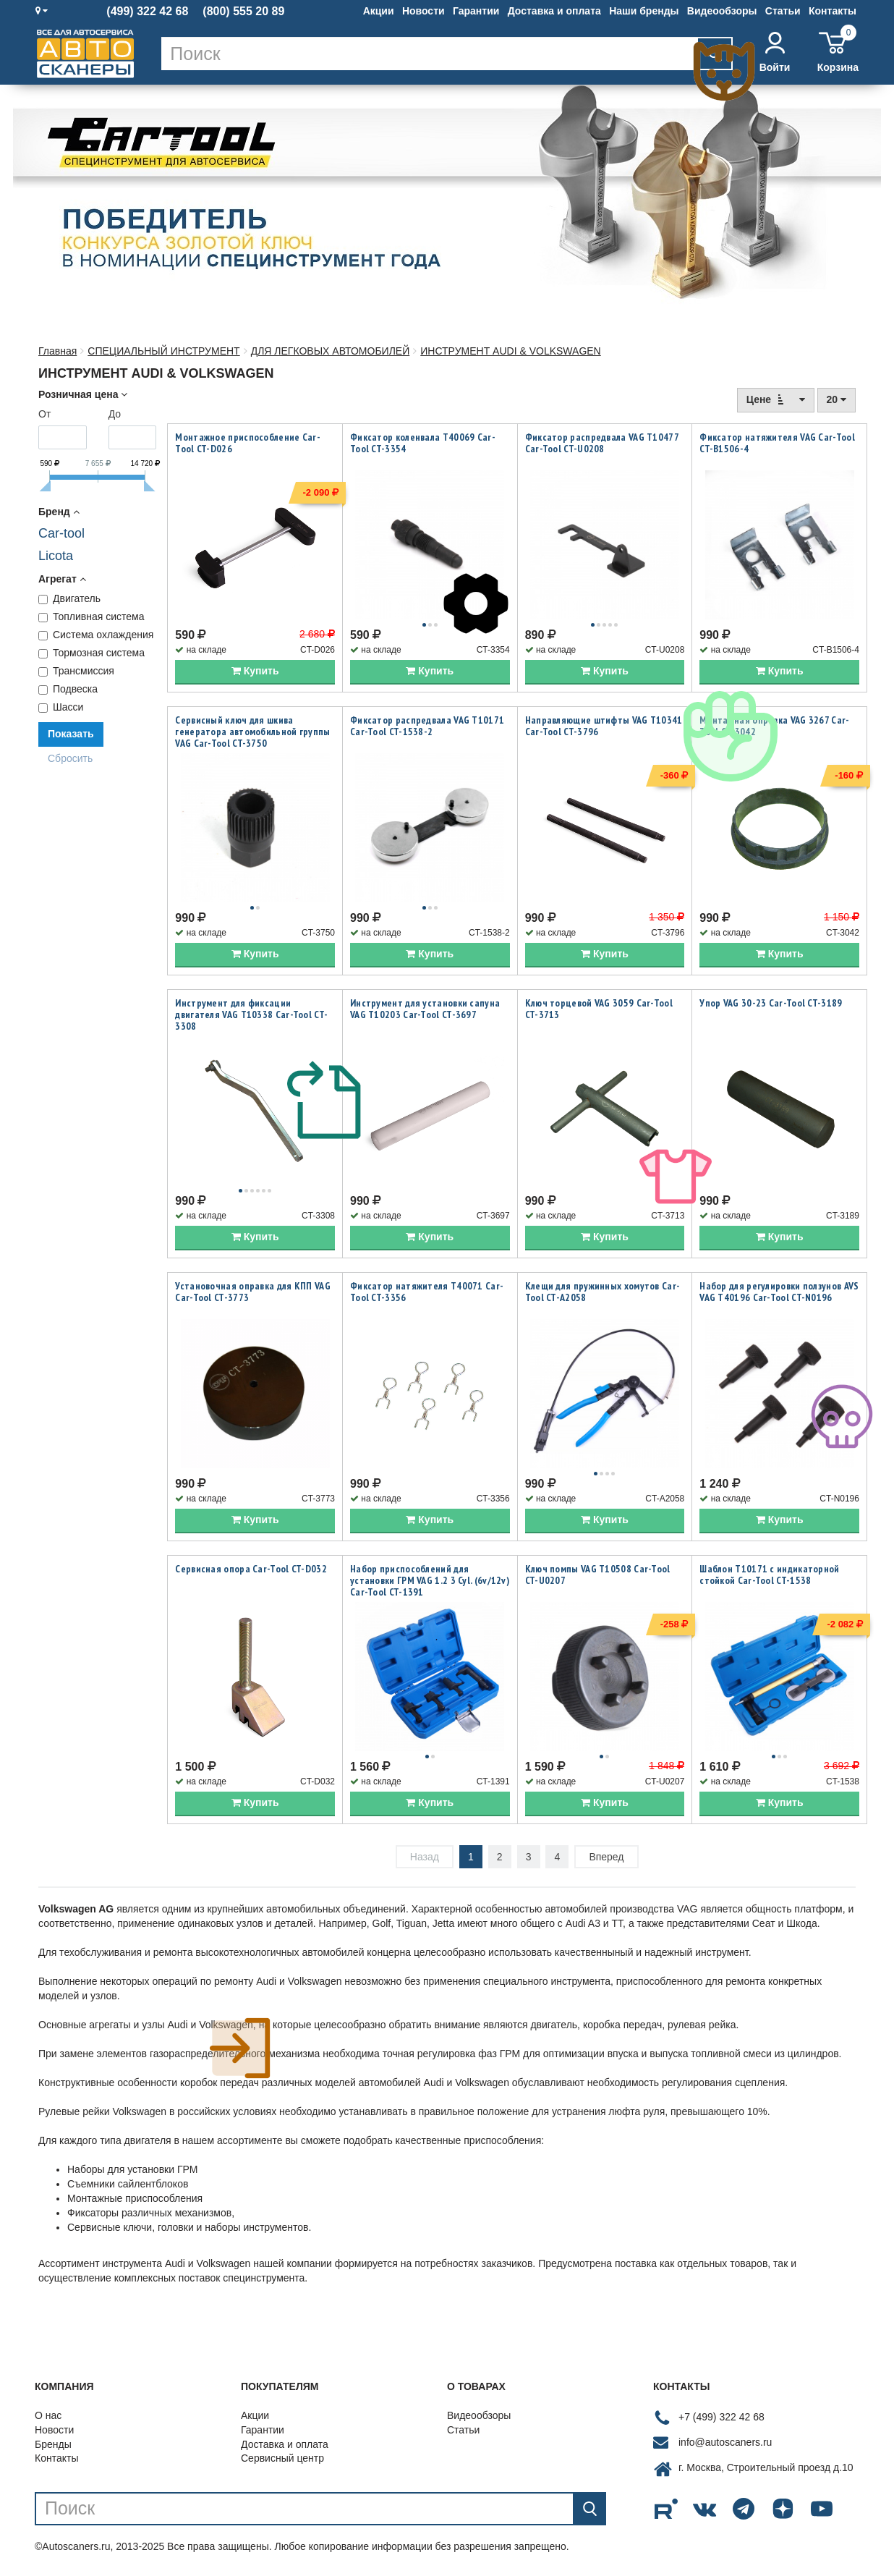 The image size is (894, 2576). I want to click on view pet-related content or settings, so click(724, 70).